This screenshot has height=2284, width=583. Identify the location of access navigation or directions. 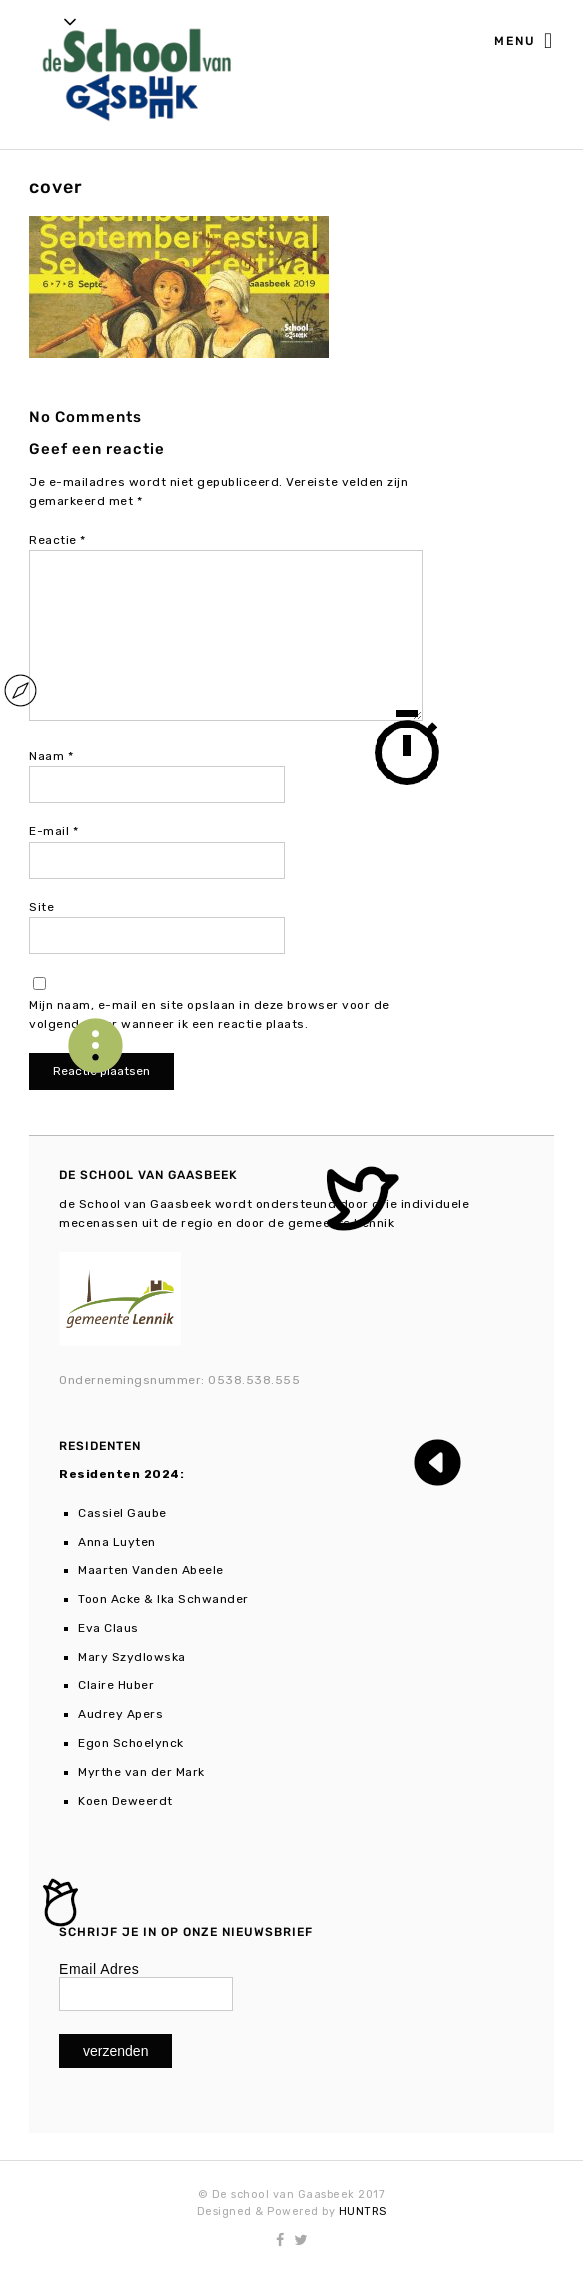
(20, 690).